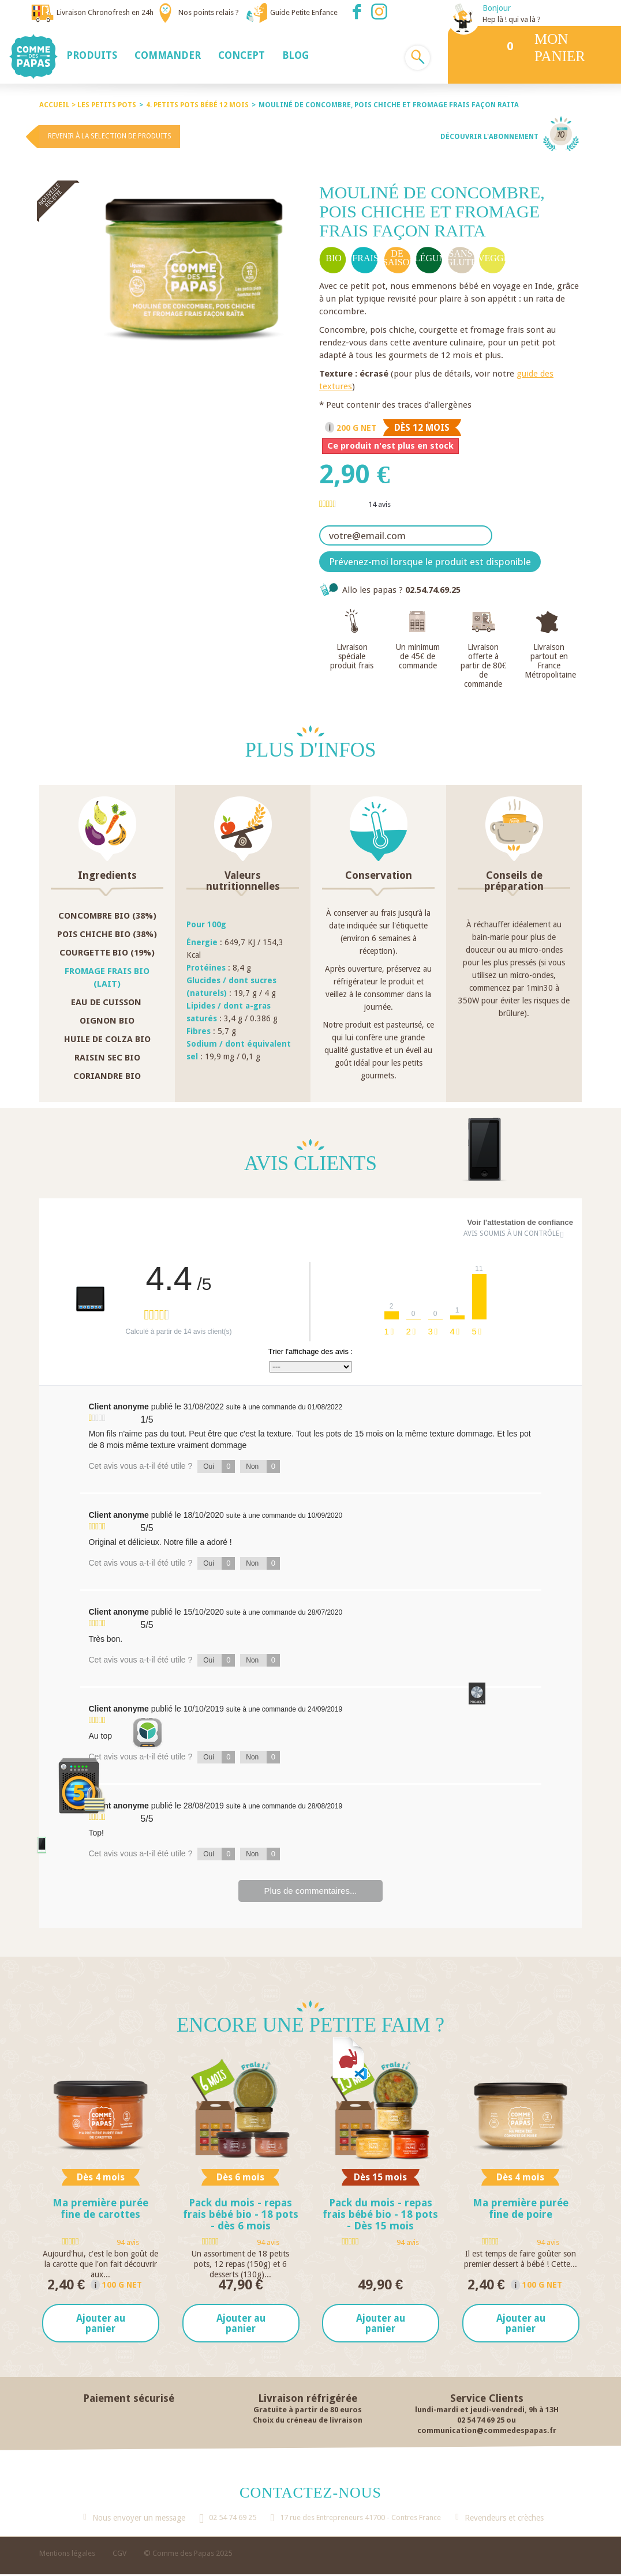 This screenshot has height=2576, width=621. Describe the element at coordinates (90, 1299) in the screenshot. I see `access the dock settings or preferences` at that location.